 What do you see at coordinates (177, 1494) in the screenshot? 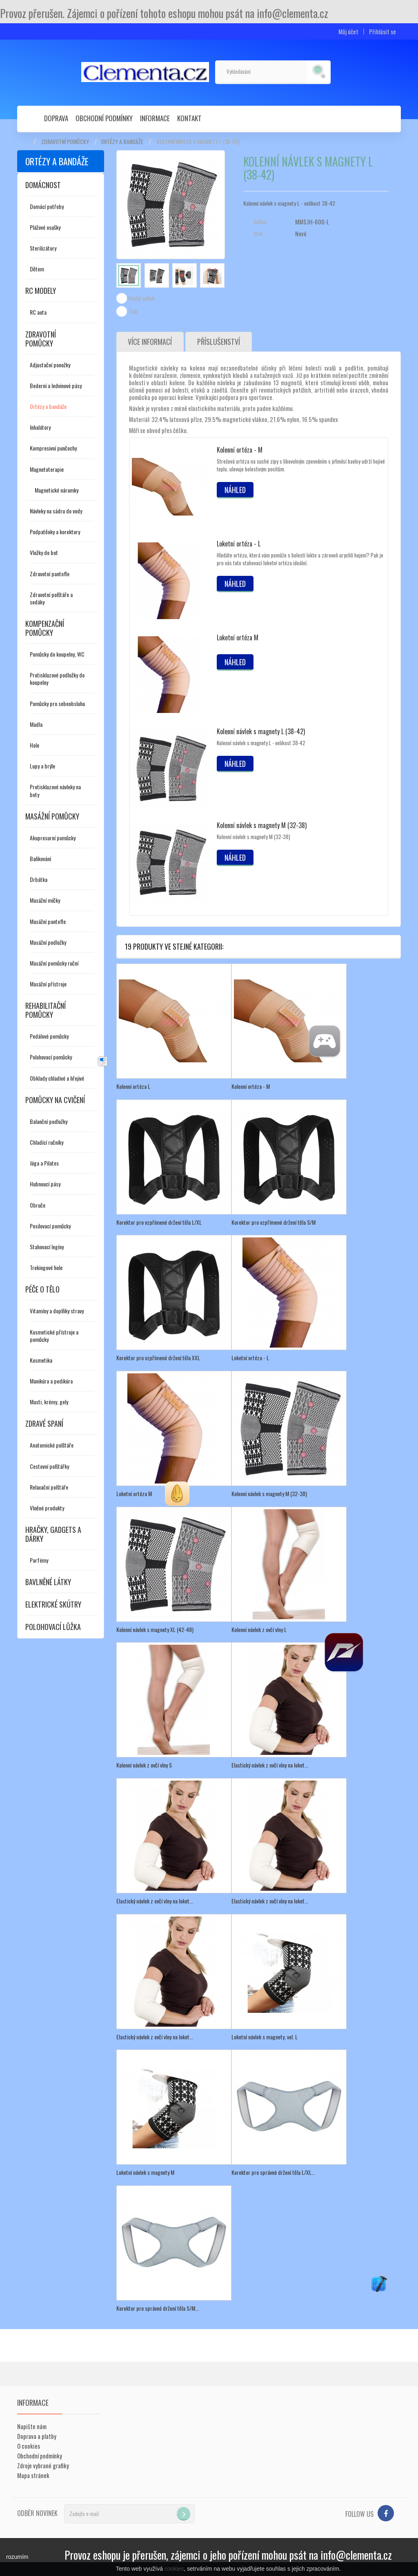
I see `open the almond app` at bounding box center [177, 1494].